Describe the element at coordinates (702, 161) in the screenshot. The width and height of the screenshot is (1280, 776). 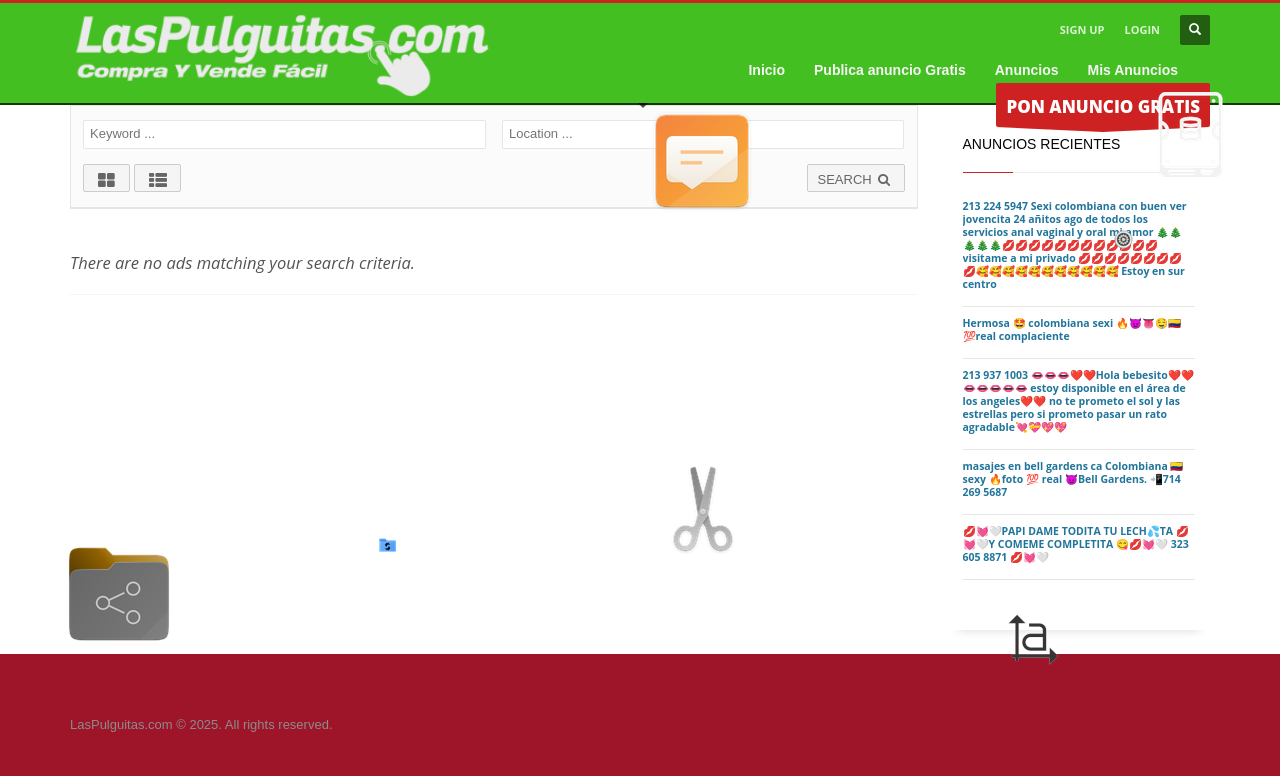
I see `open empathy messaging app` at that location.